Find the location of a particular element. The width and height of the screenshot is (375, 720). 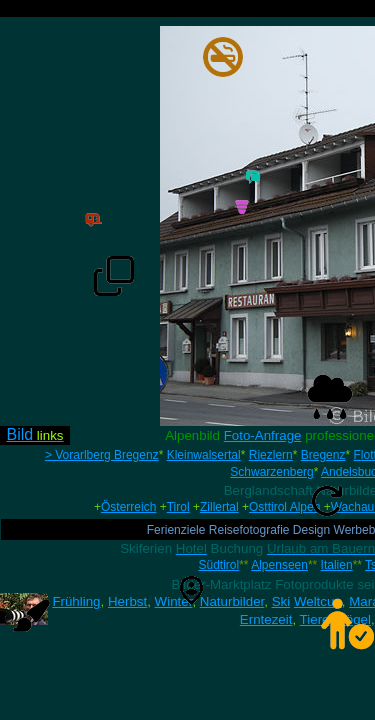

view someone's current location is located at coordinates (191, 590).